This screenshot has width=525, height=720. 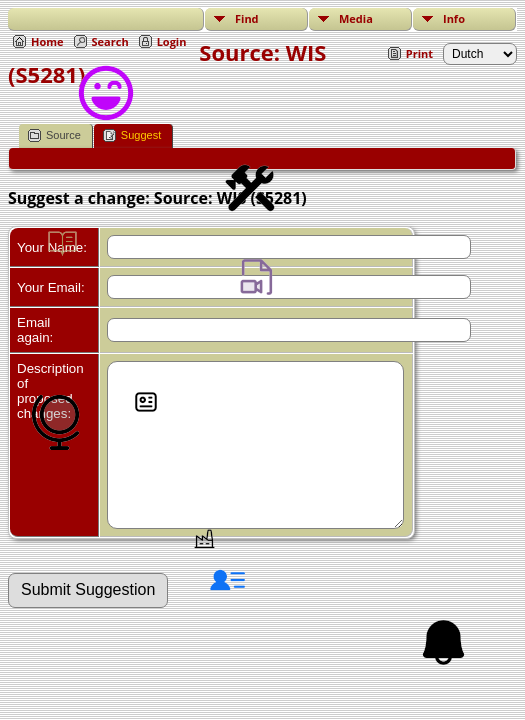 I want to click on open reading mode or e-reader, so click(x=62, y=241).